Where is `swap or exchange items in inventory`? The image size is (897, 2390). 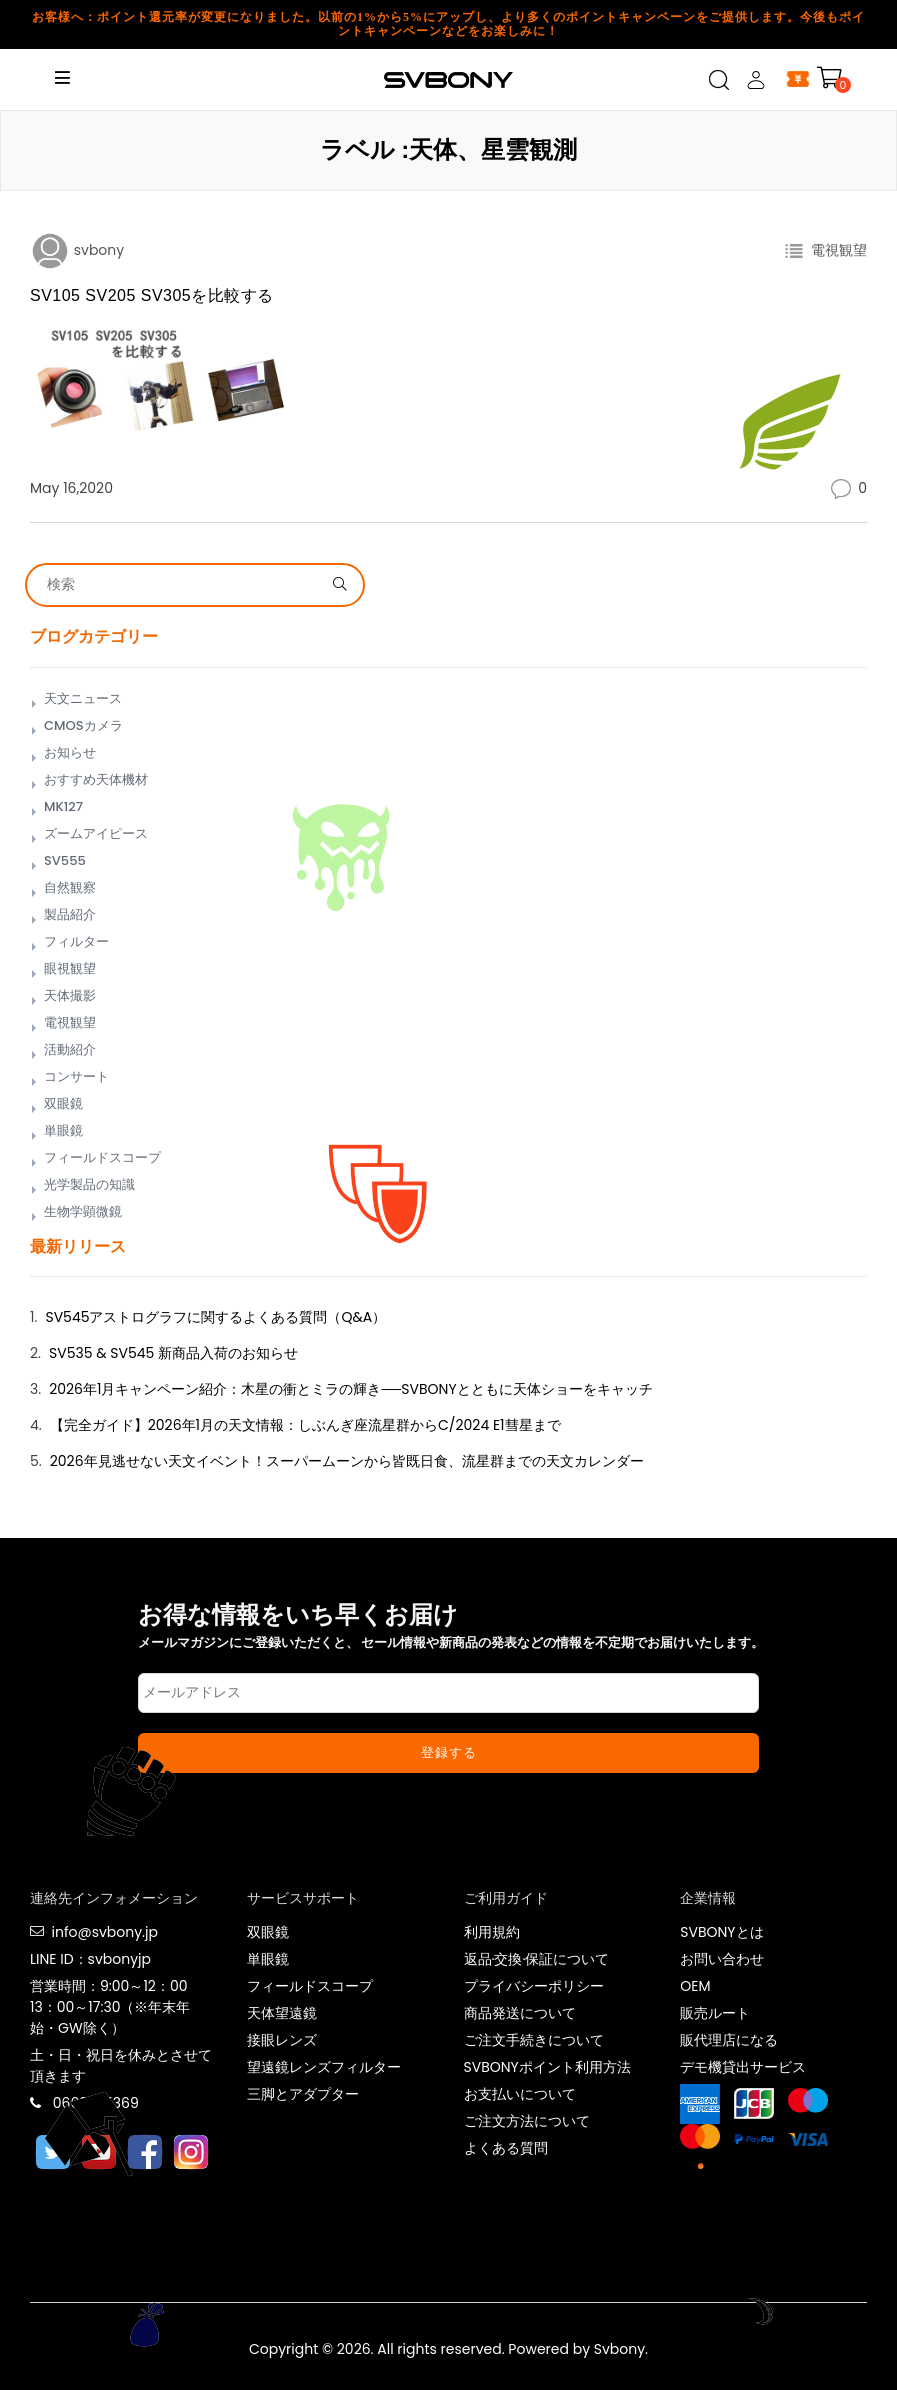 swap or exchange items in inventory is located at coordinates (147, 2324).